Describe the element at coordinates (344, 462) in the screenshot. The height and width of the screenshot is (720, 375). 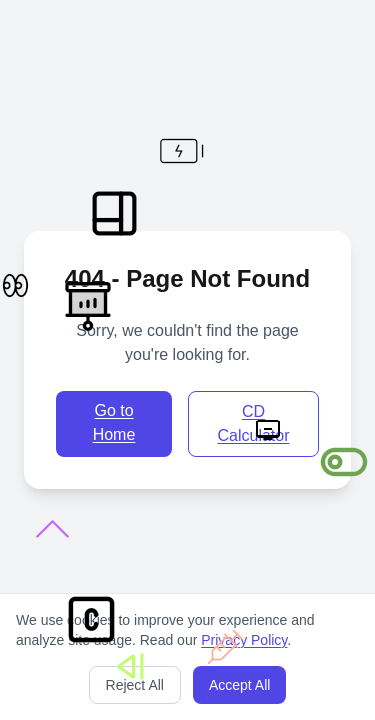
I see `toggle switch in off position` at that location.